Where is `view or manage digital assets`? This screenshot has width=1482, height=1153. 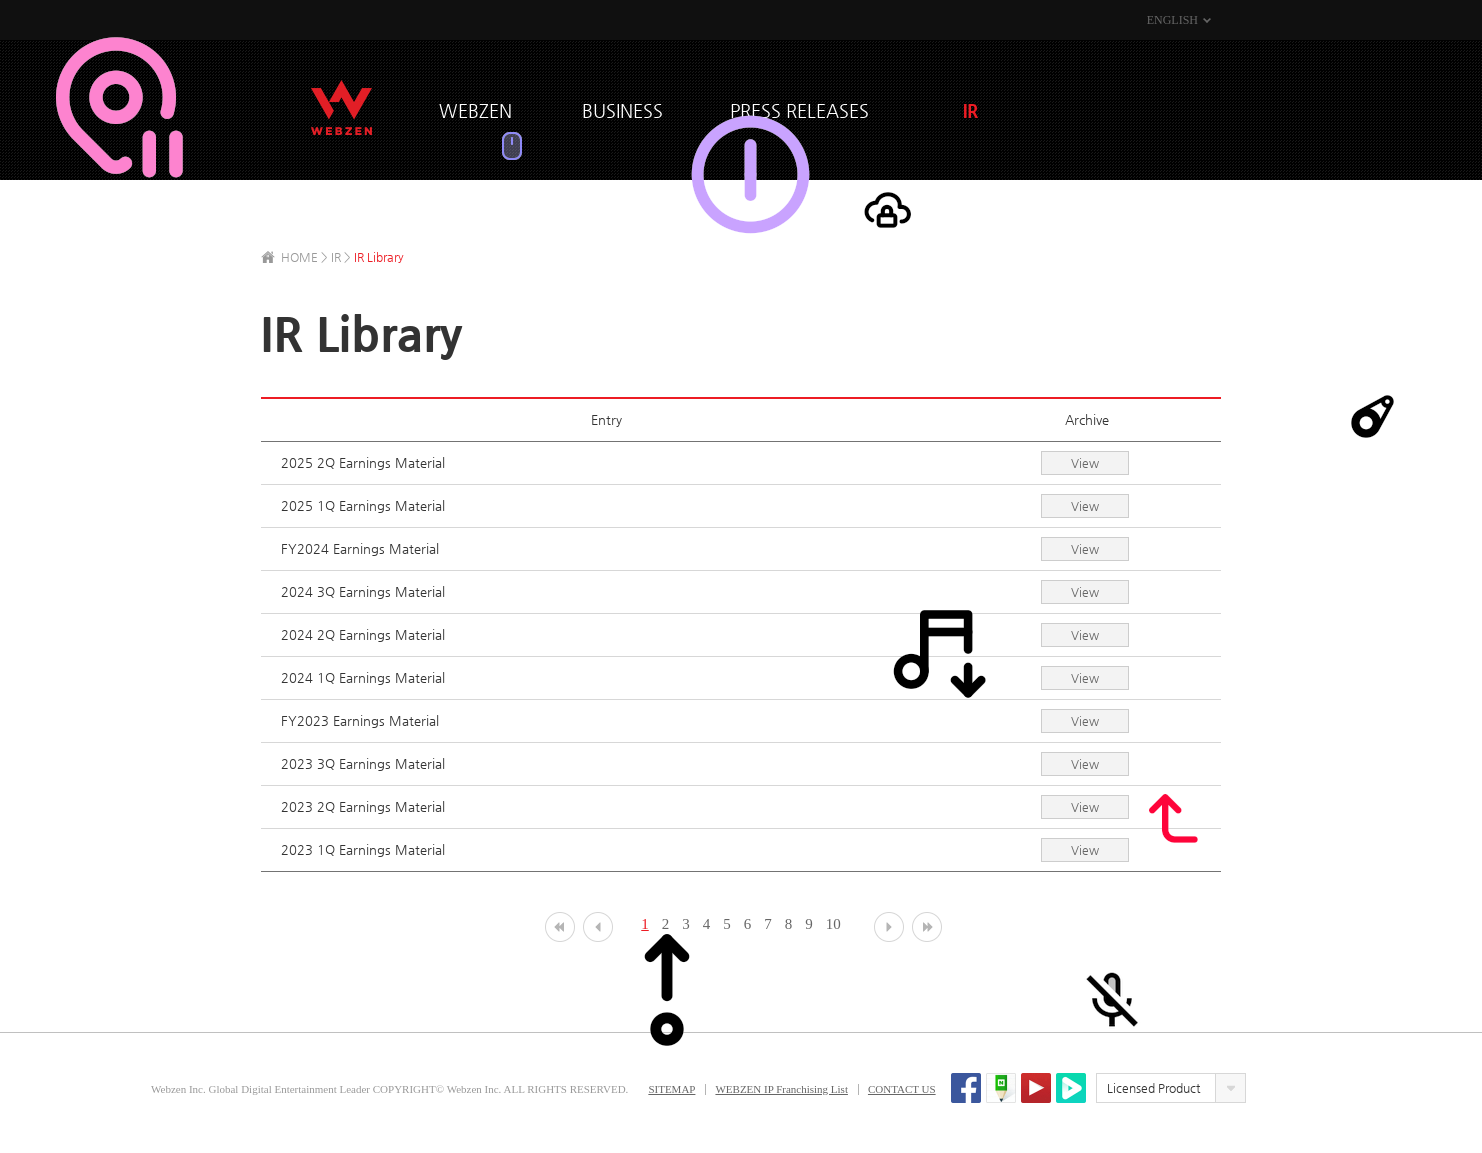 view or manage digital assets is located at coordinates (1372, 416).